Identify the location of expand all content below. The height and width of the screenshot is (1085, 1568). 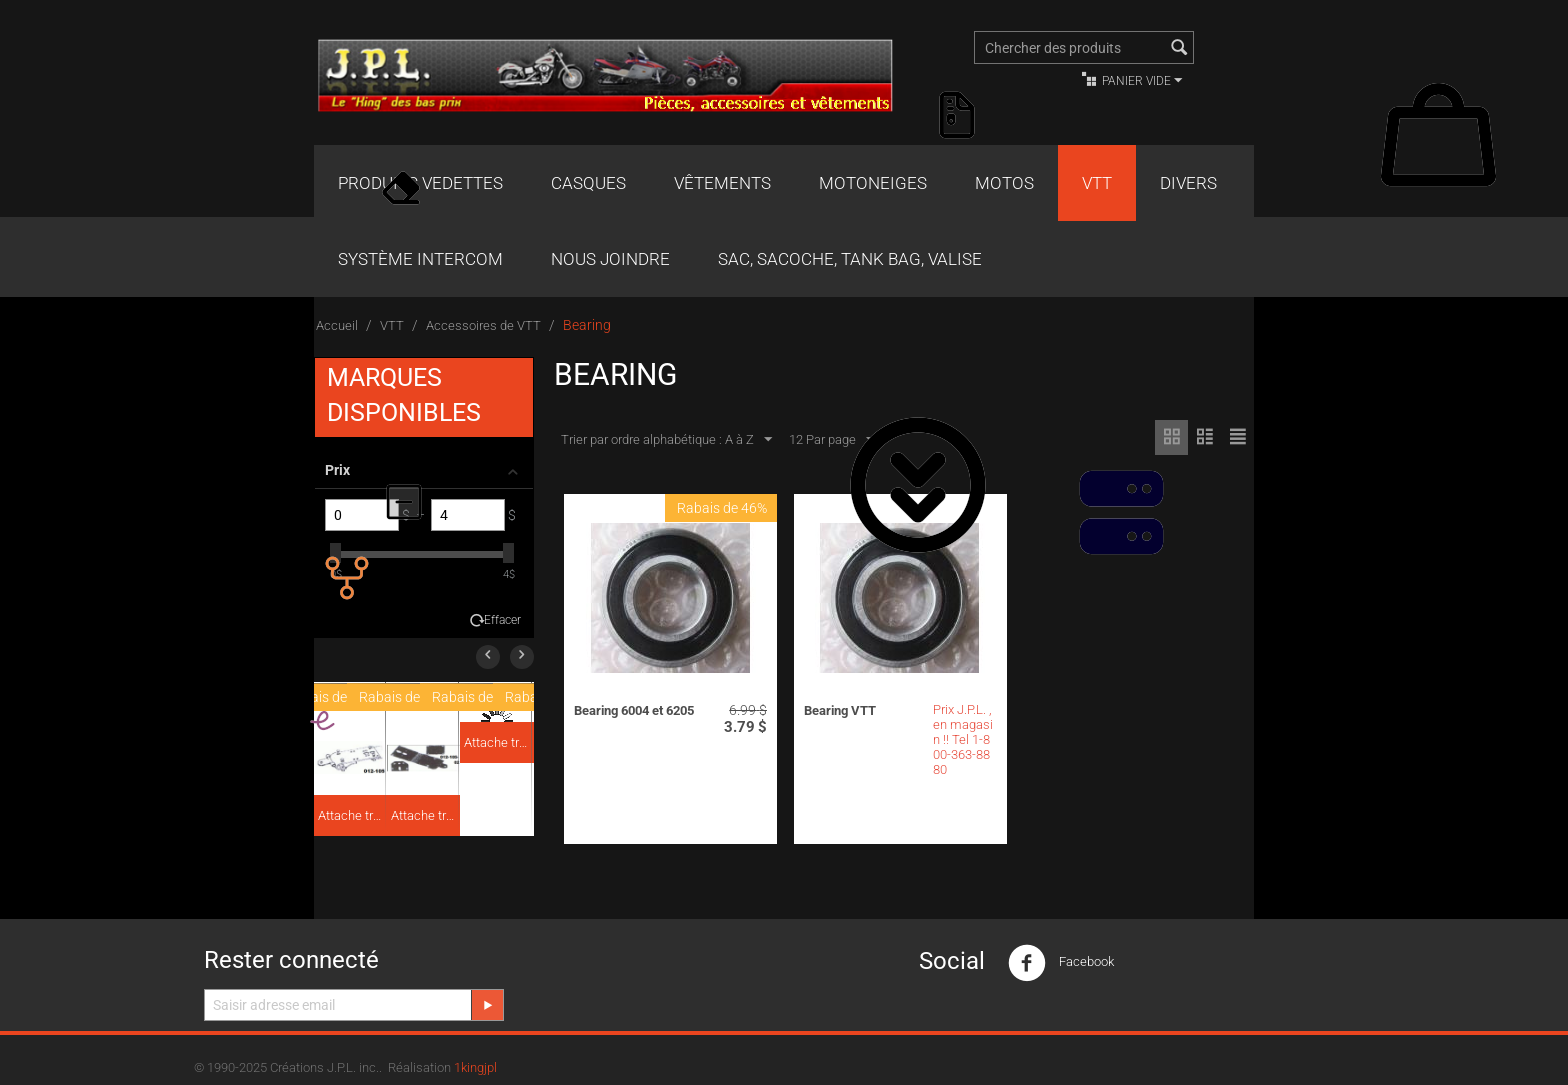
(918, 485).